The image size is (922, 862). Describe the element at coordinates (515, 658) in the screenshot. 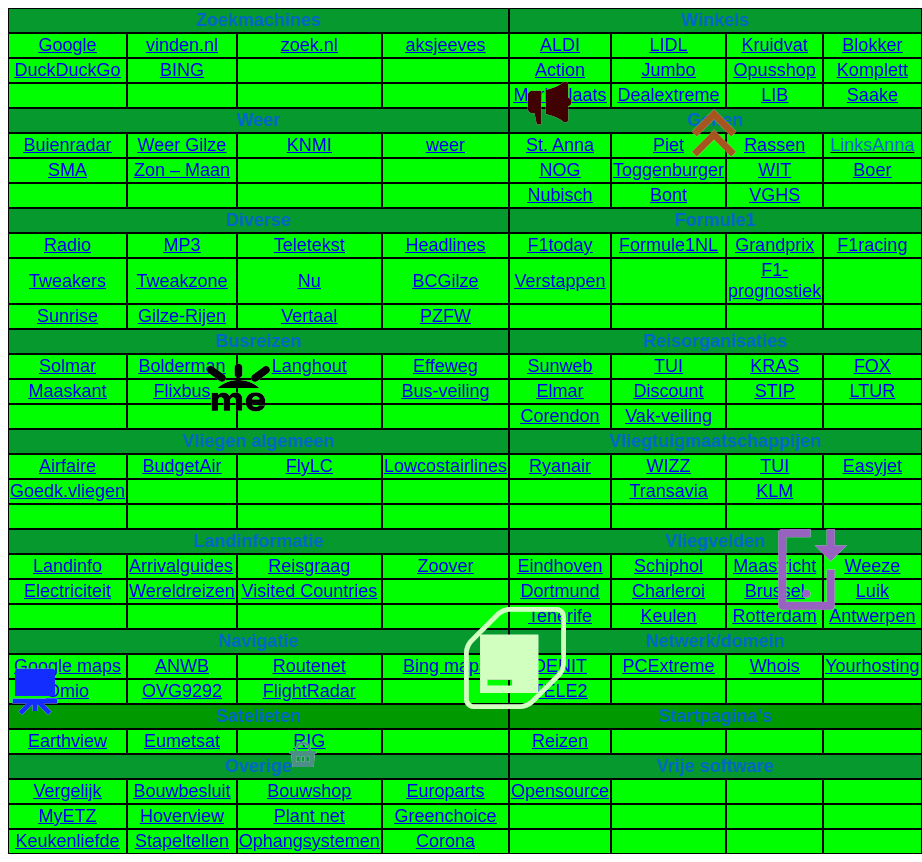

I see `jetbrains company logo` at that location.